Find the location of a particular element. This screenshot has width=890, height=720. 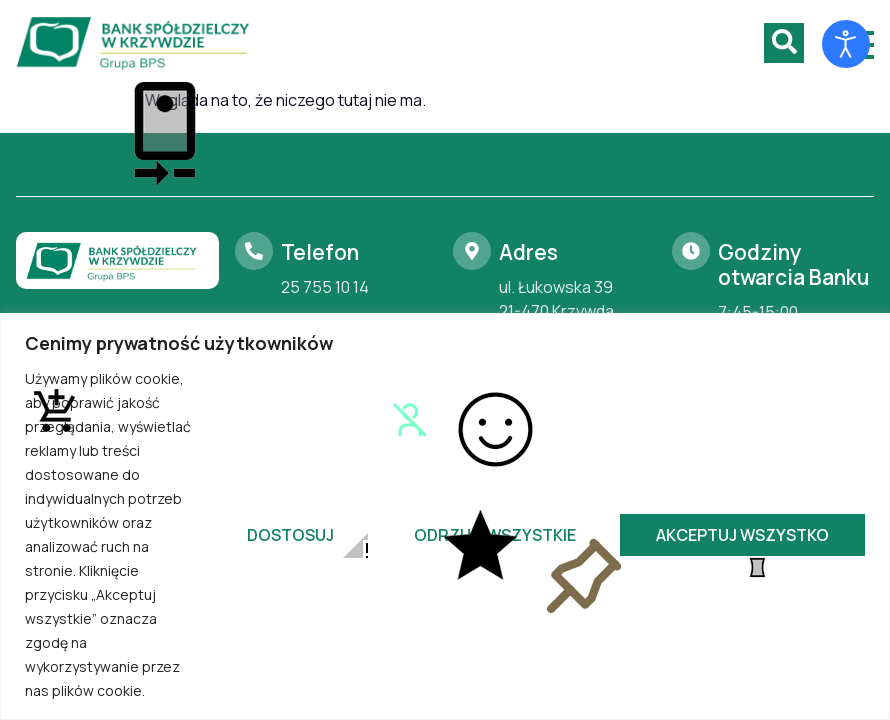

switch to vertical panorama mode is located at coordinates (757, 567).